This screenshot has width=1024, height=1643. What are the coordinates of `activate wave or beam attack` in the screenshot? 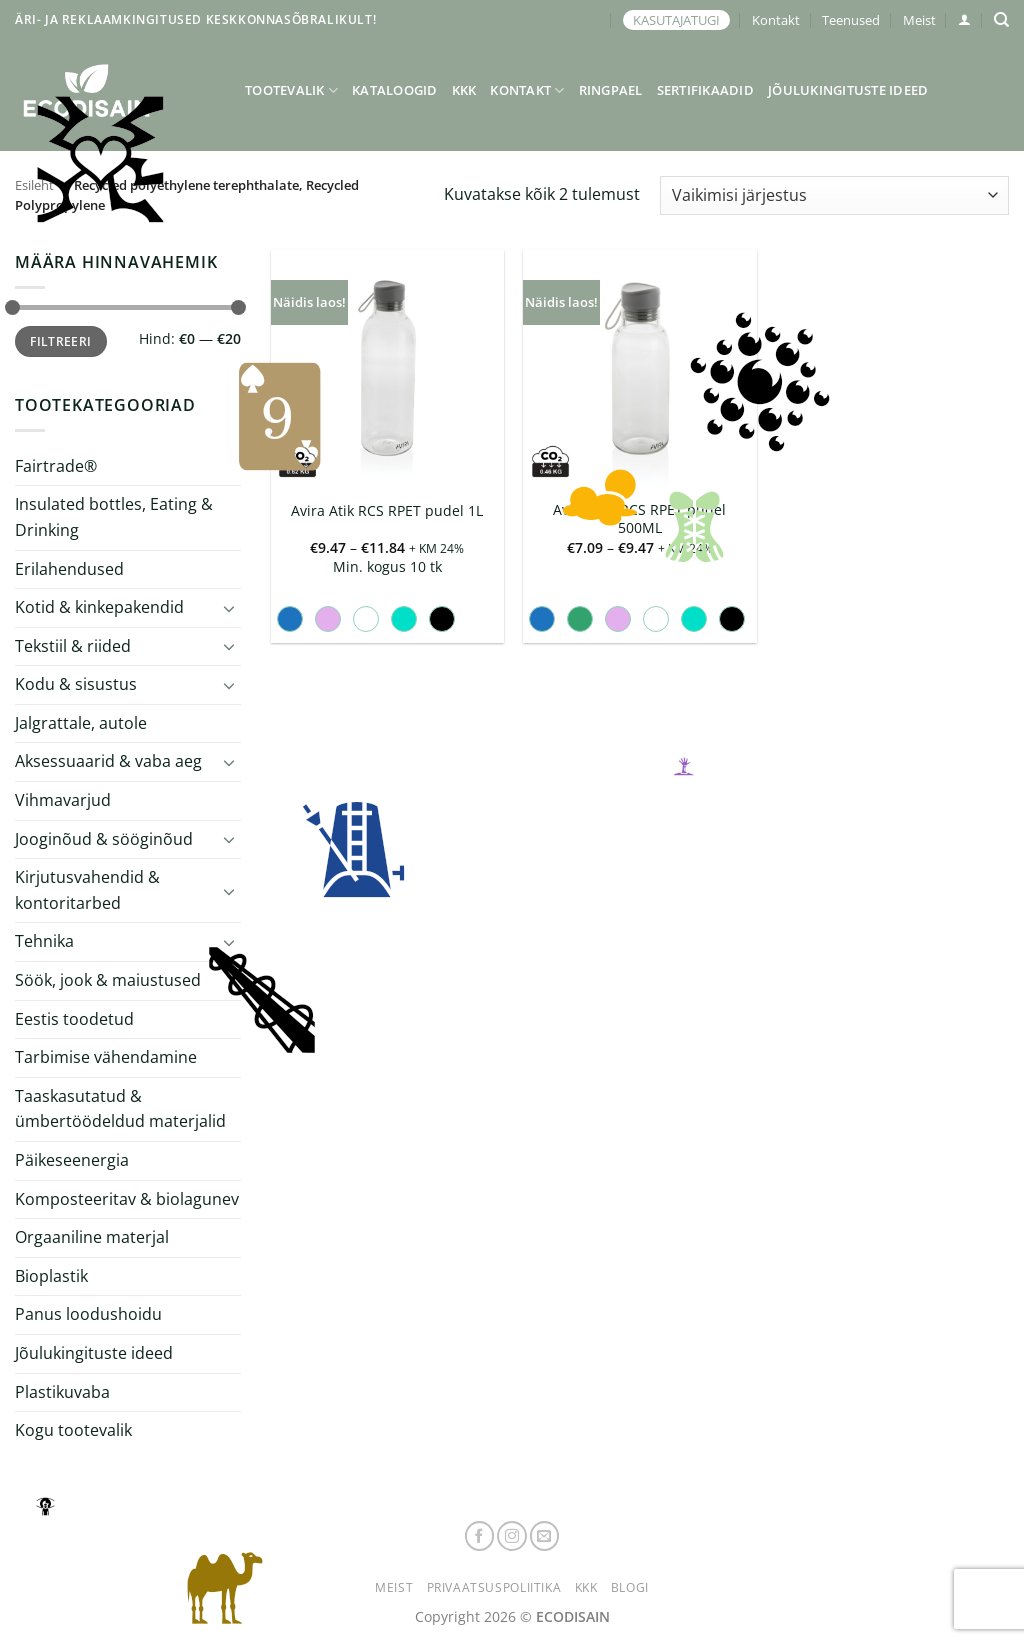 It's located at (262, 1000).